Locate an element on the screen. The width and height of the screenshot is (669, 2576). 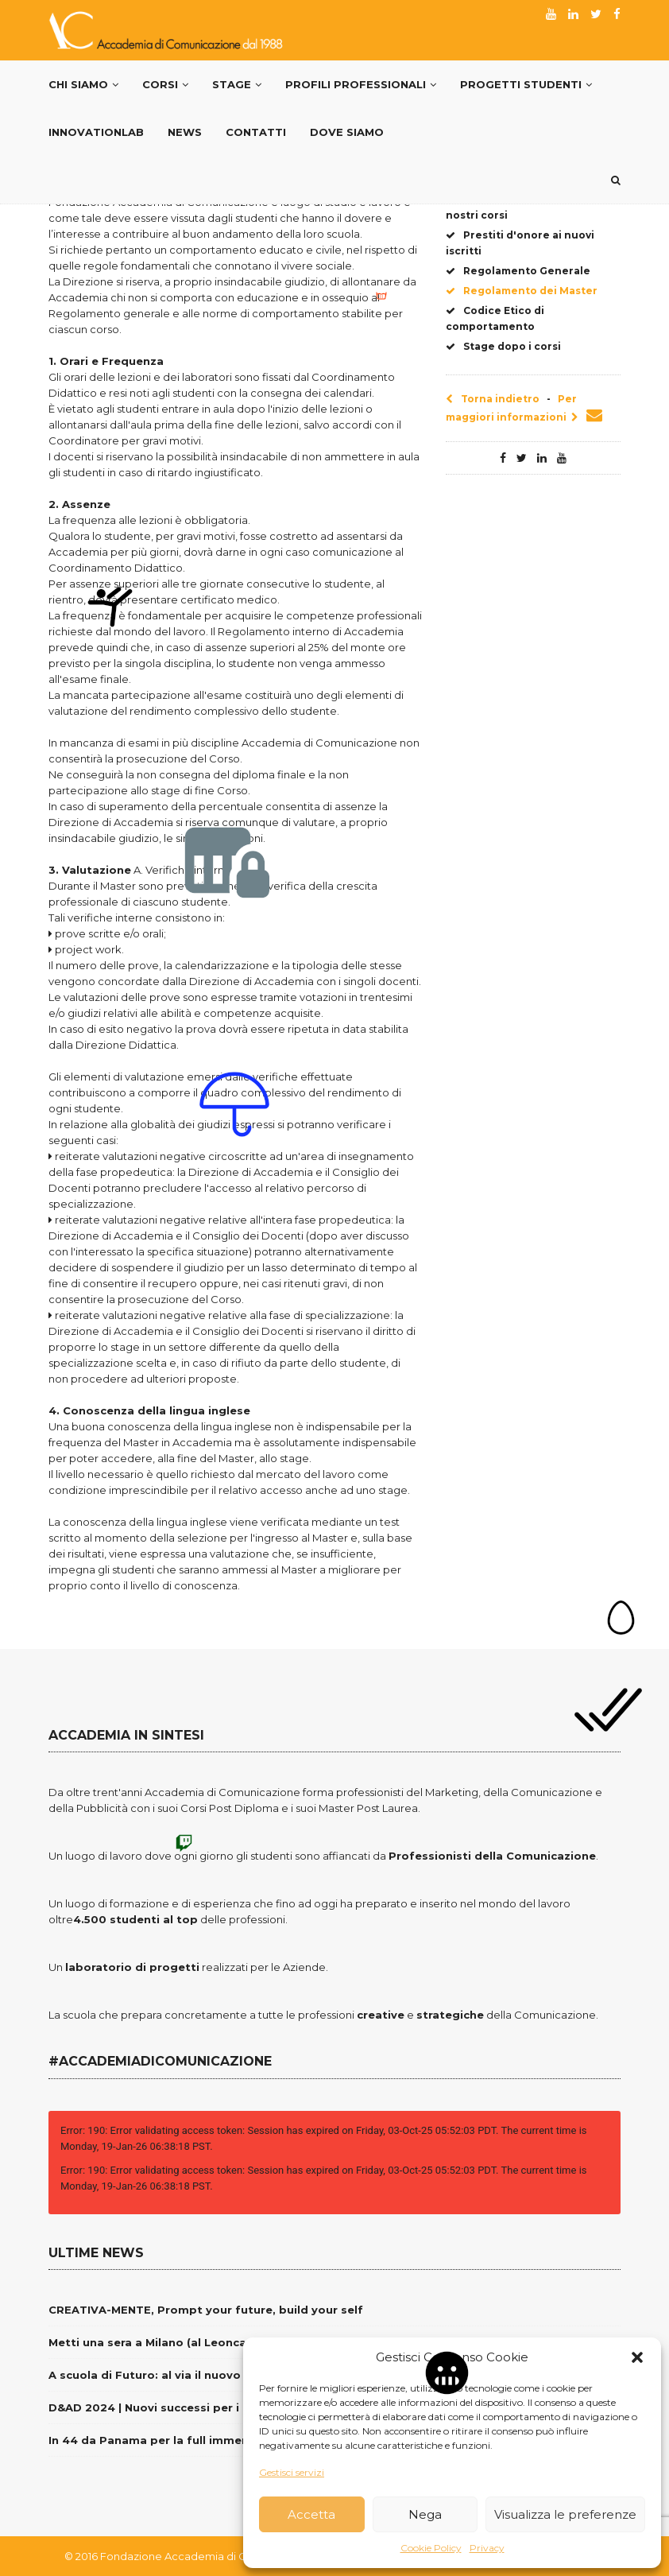
indicates message has been read is located at coordinates (608, 1709).